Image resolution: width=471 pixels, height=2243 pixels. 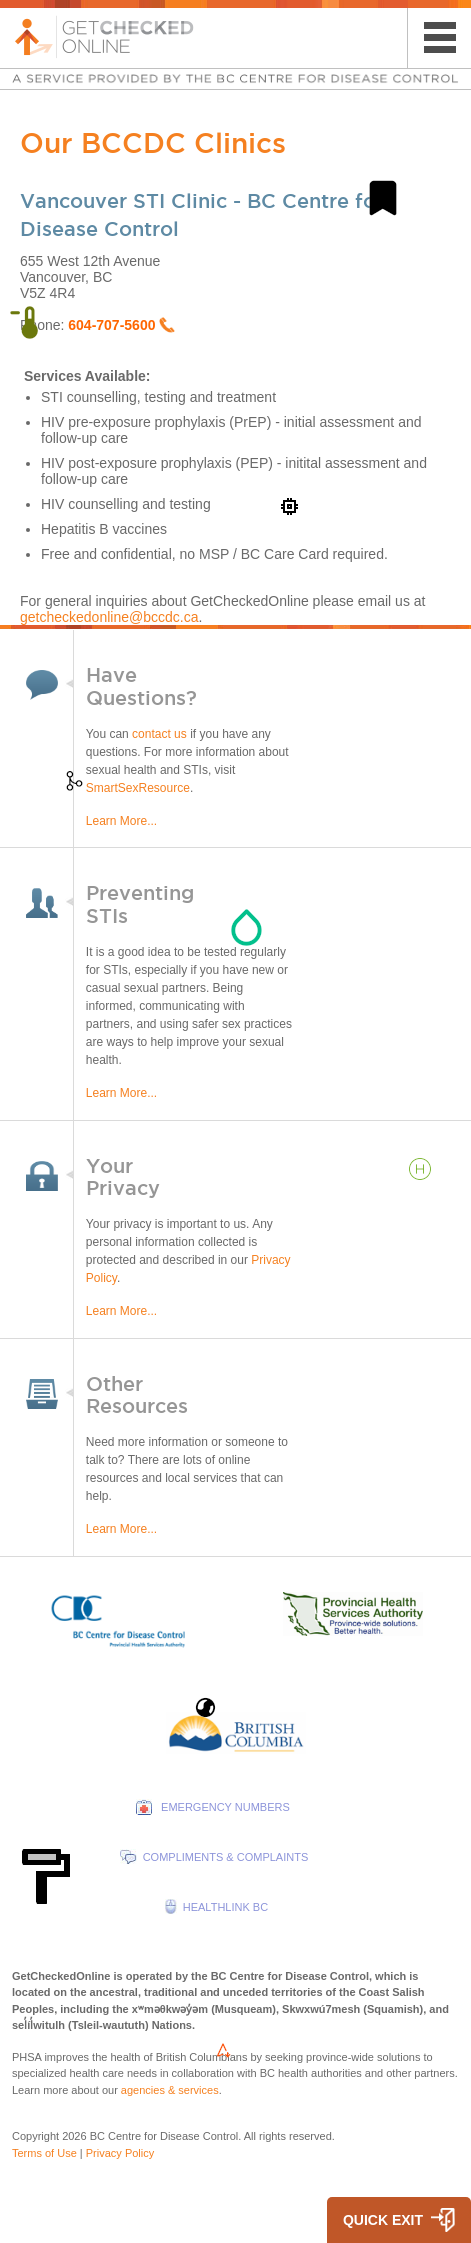 I want to click on navigate to items starting with the letter H, so click(x=420, y=1169).